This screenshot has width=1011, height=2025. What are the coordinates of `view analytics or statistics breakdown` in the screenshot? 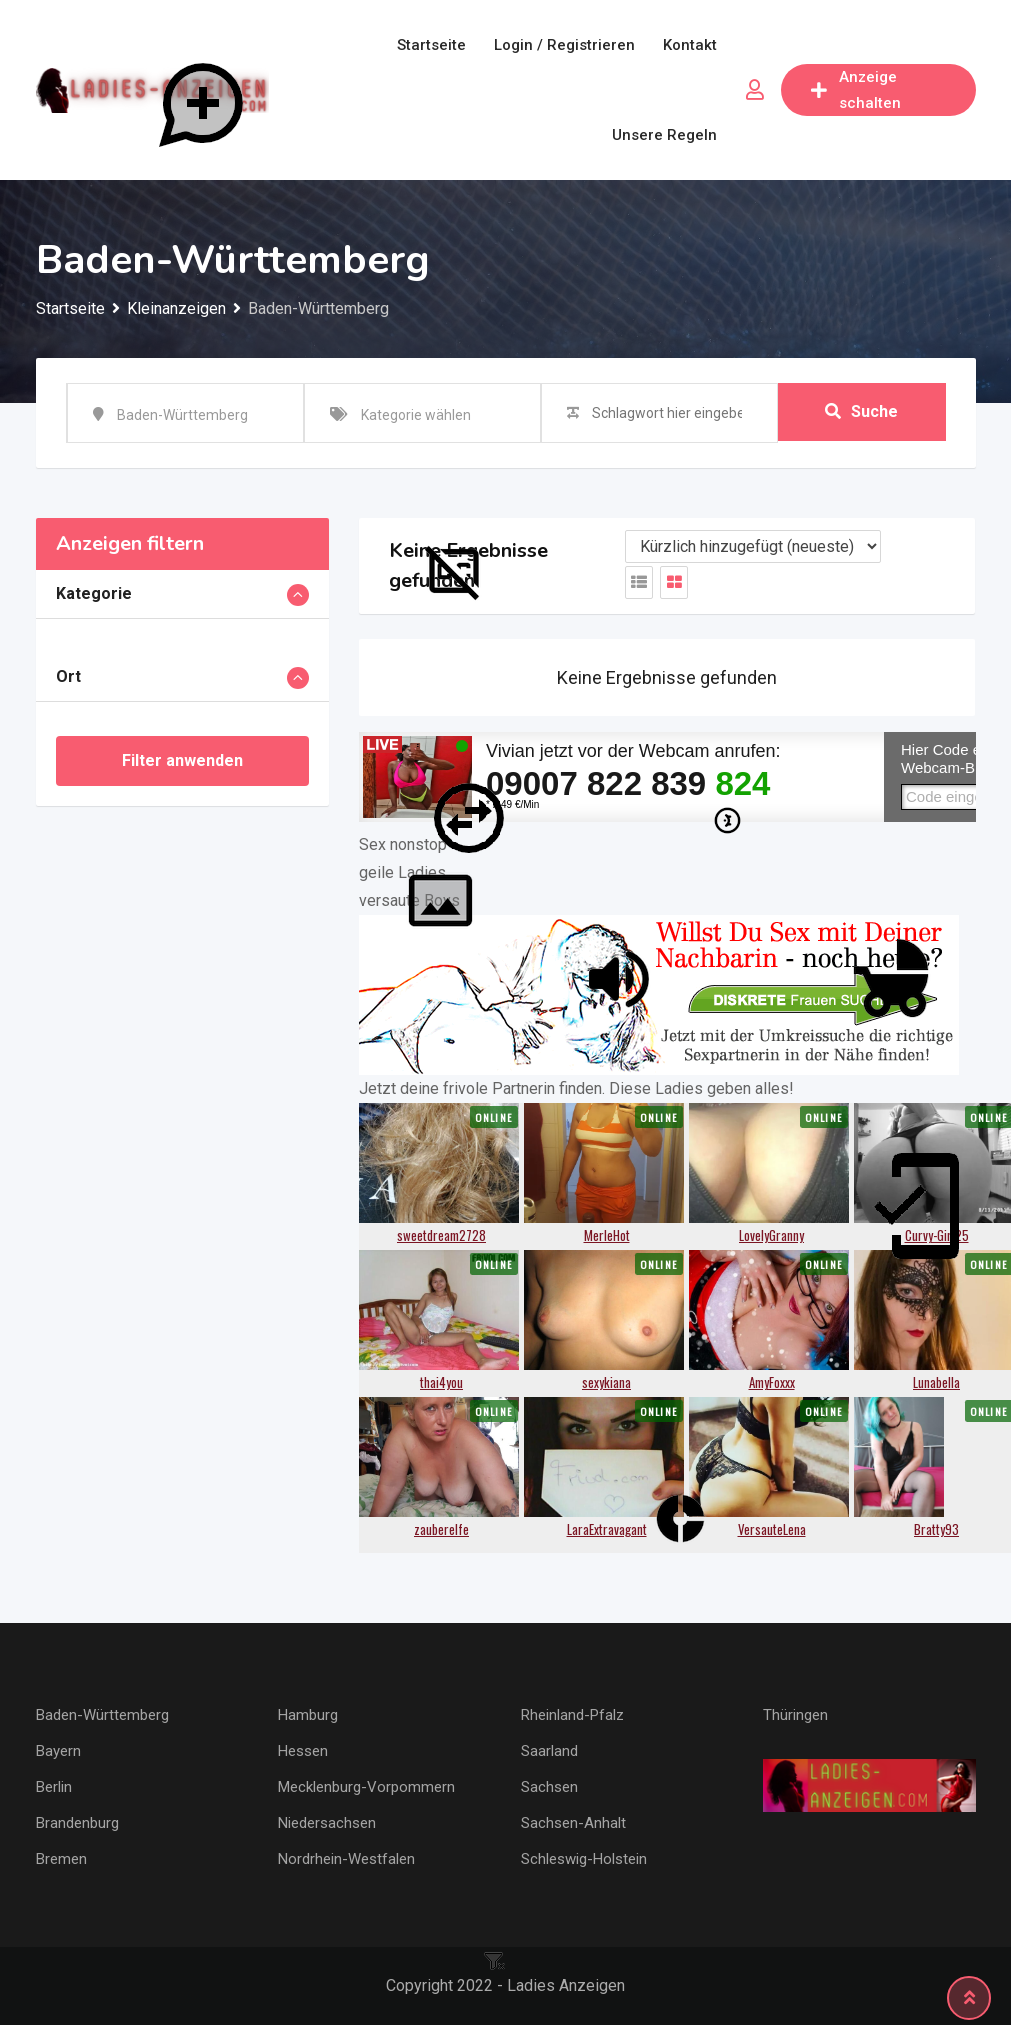 It's located at (680, 1518).